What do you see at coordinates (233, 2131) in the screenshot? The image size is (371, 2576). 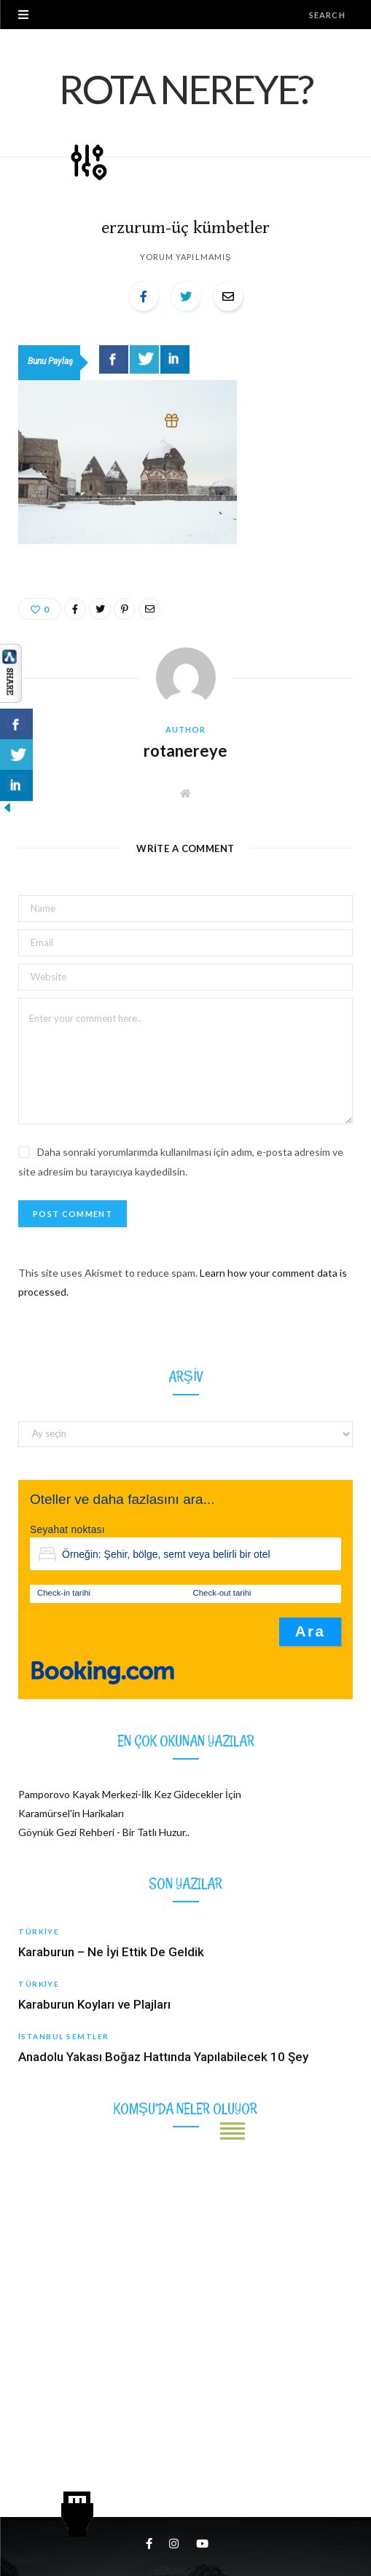 I see `switch to list view` at bounding box center [233, 2131].